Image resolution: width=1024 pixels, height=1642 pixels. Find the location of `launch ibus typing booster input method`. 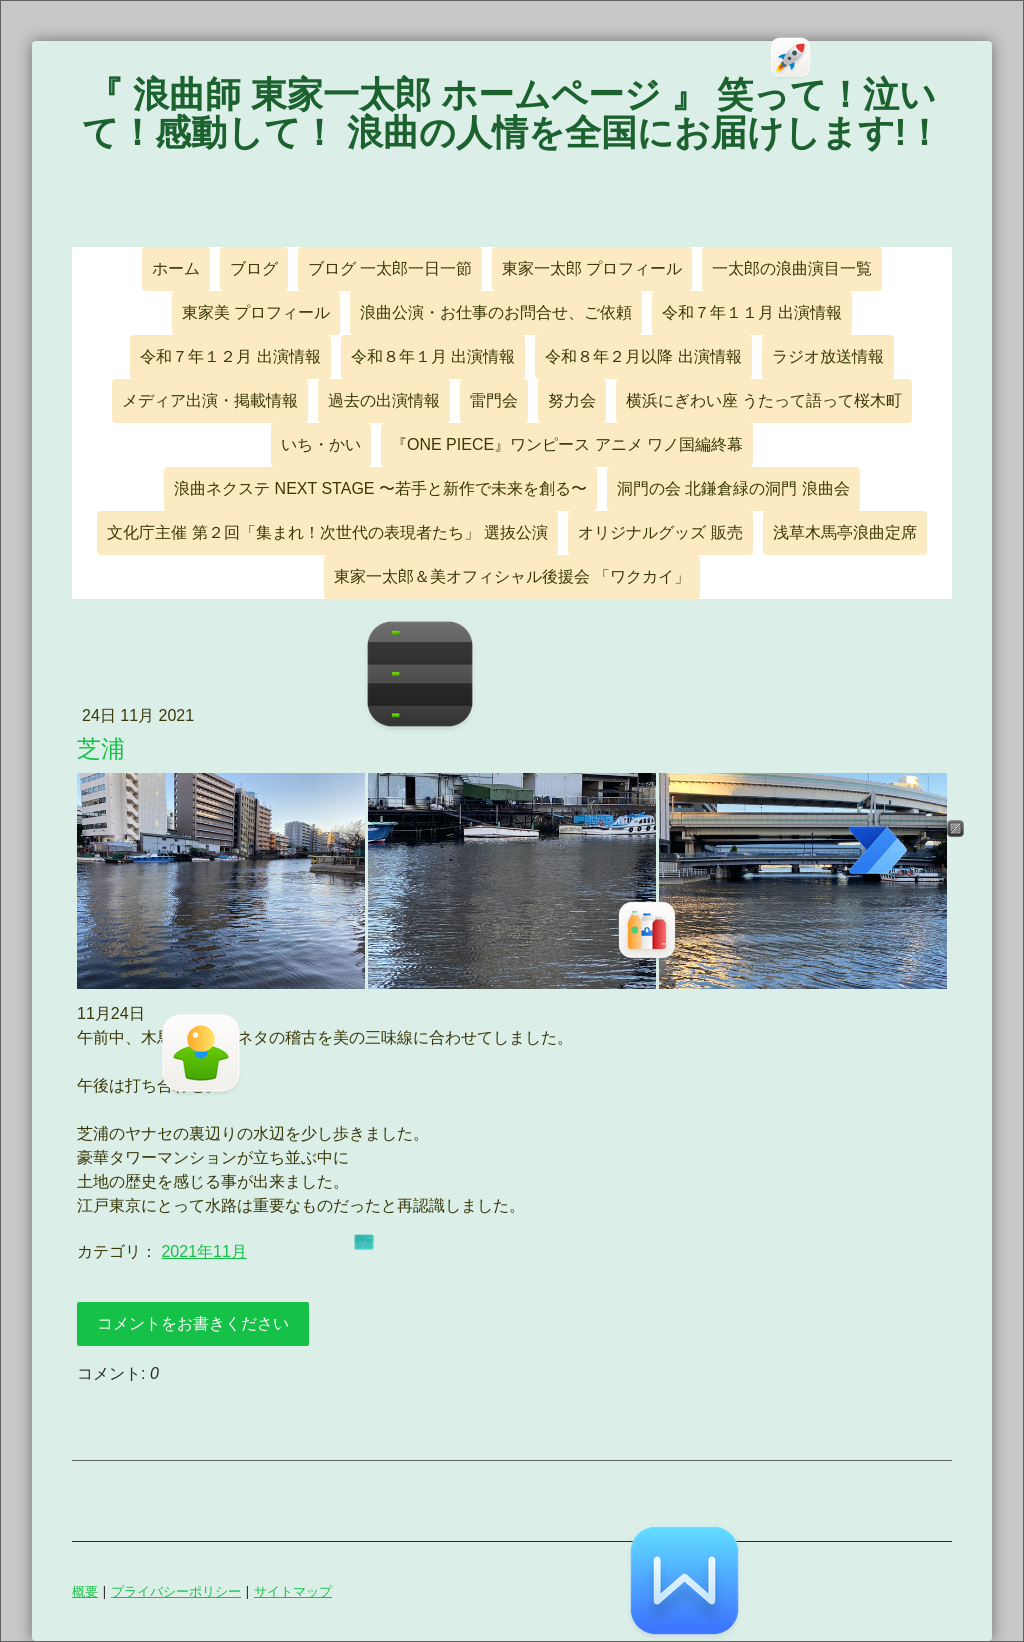

launch ibus typing booster input method is located at coordinates (790, 57).